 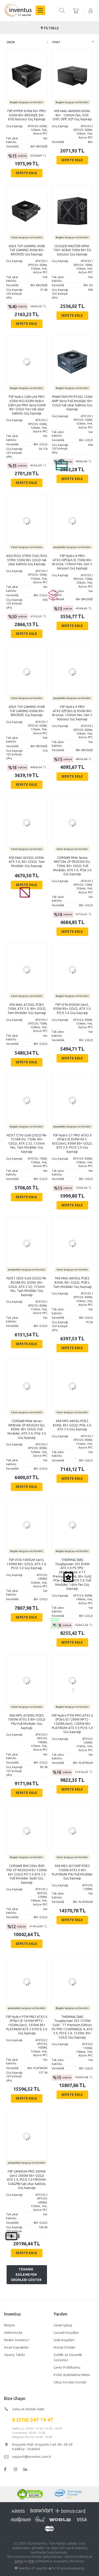 I want to click on access work or business documents, so click(x=62, y=465).